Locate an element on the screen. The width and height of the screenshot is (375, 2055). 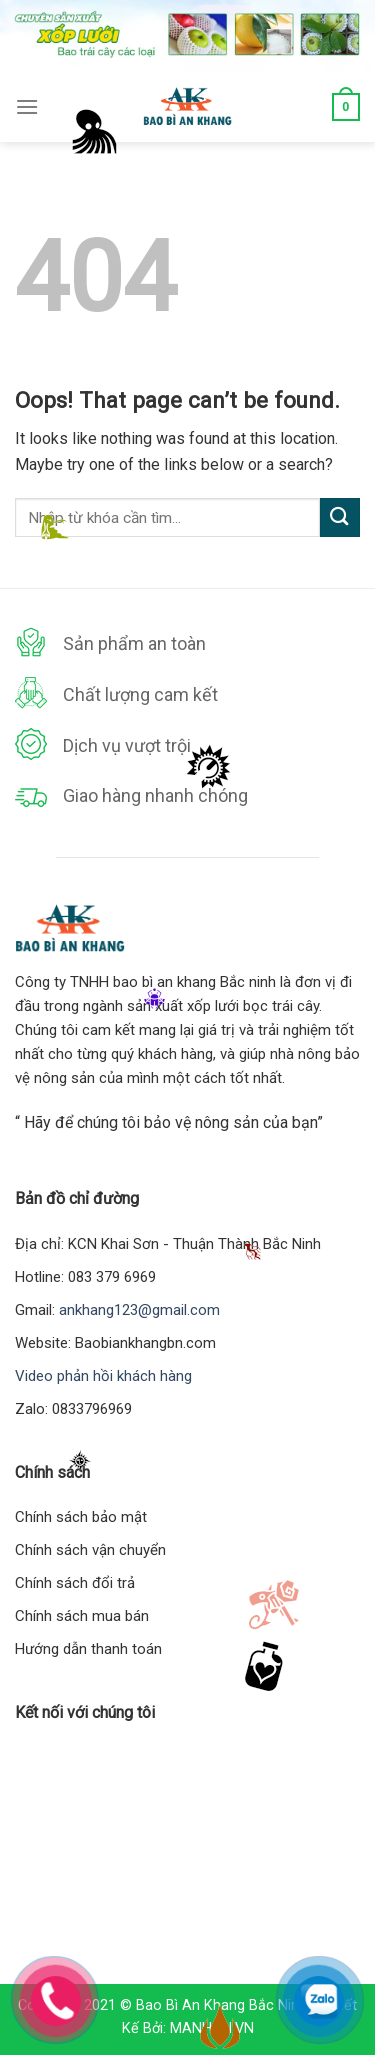
decorative sun emblem for fantasy or medieval-themed game interface is located at coordinates (80, 1461).